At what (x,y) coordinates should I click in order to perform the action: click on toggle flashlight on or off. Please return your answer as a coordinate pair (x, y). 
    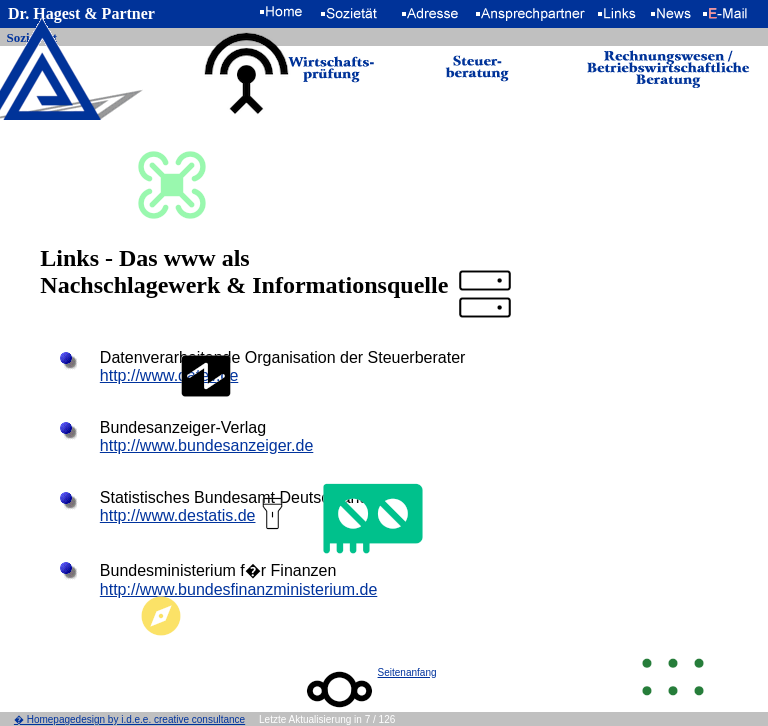
    Looking at the image, I should click on (272, 513).